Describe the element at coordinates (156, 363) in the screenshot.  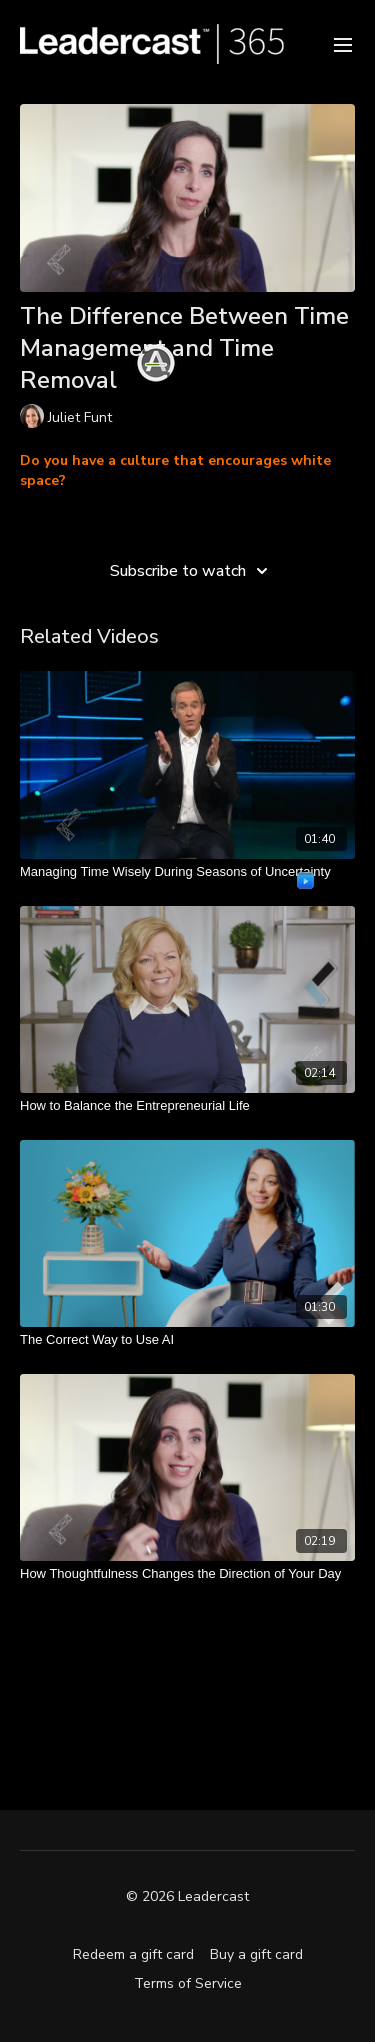
I see `open the software update manager` at that location.